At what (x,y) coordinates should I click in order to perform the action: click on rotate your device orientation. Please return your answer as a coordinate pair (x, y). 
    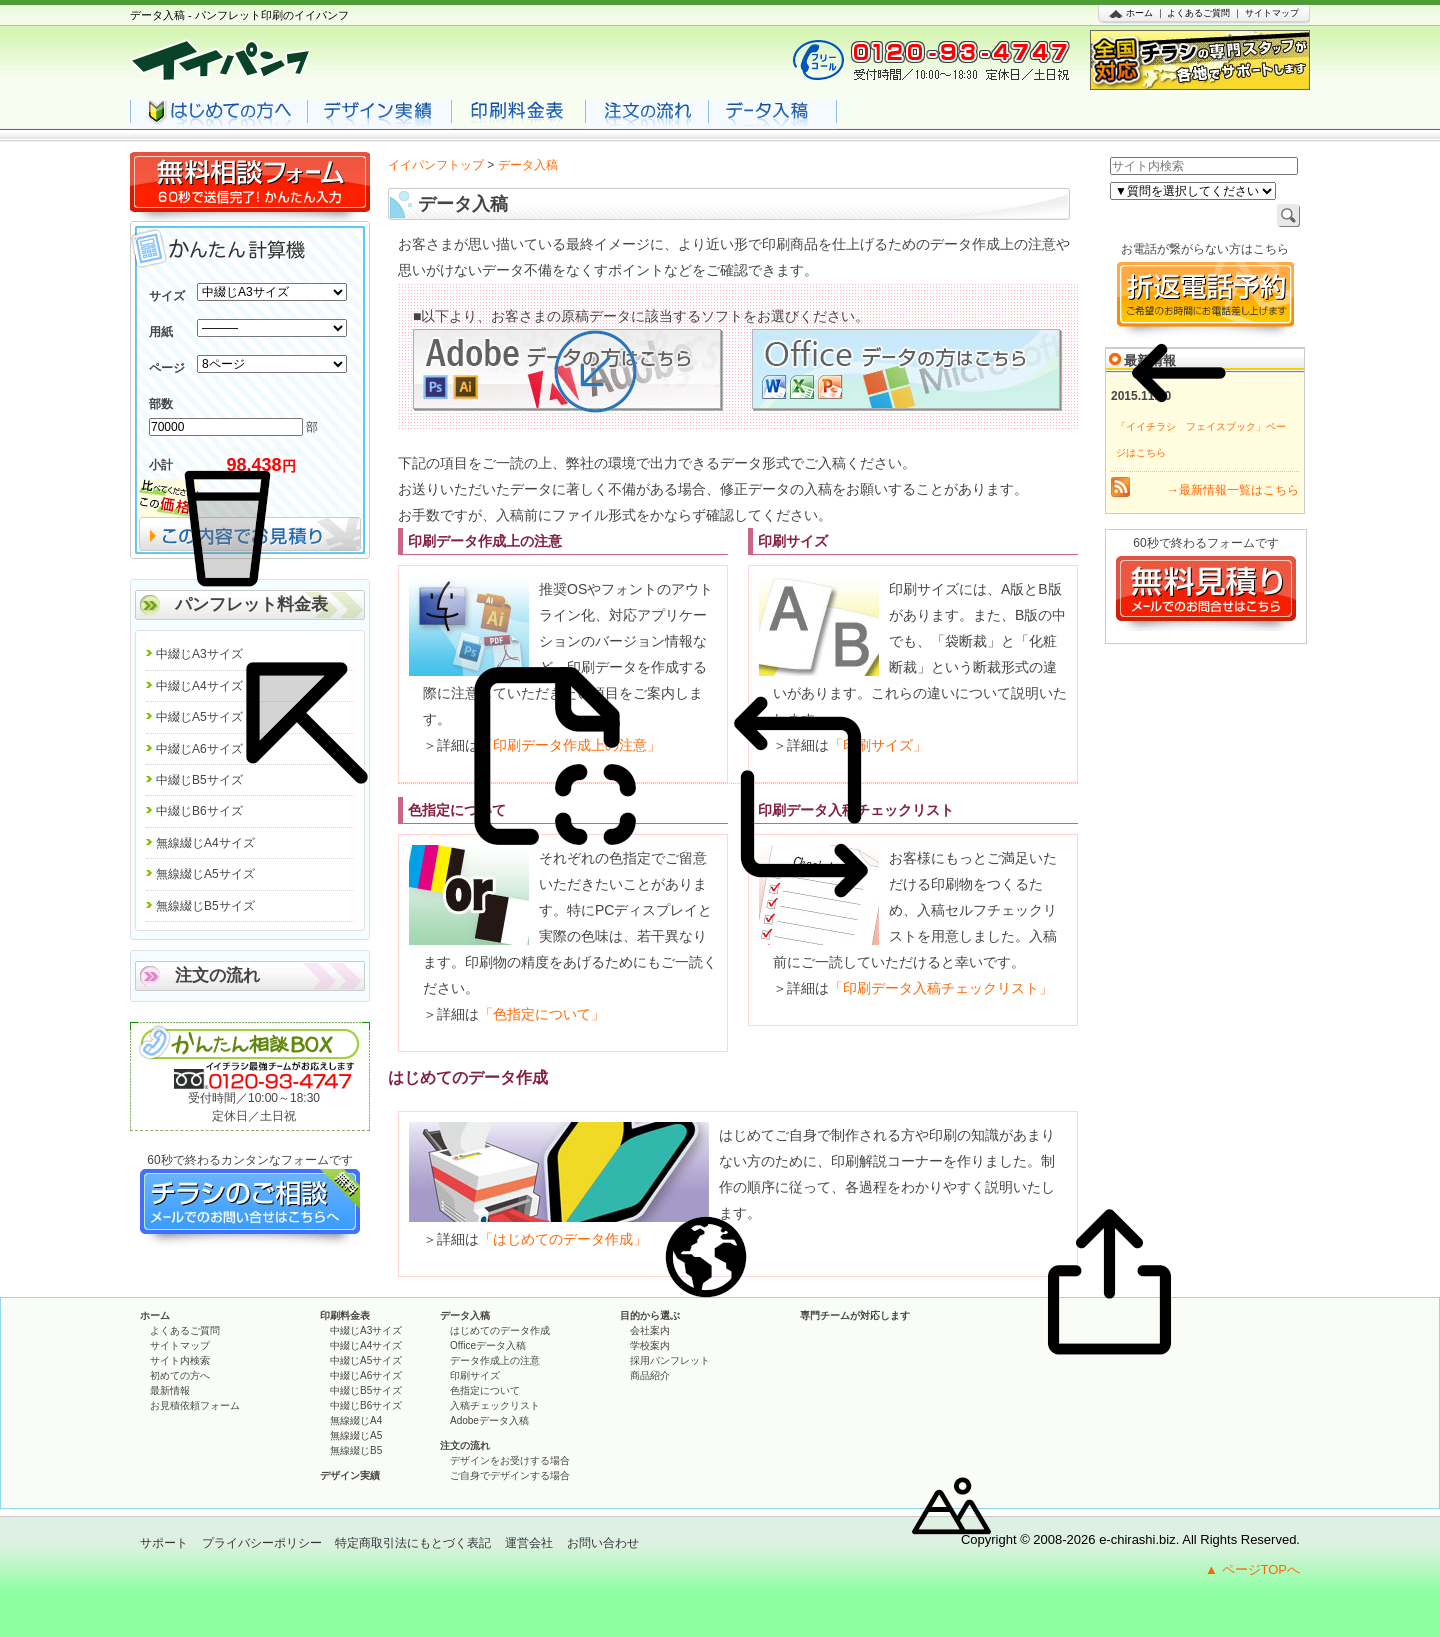
    Looking at the image, I should click on (801, 797).